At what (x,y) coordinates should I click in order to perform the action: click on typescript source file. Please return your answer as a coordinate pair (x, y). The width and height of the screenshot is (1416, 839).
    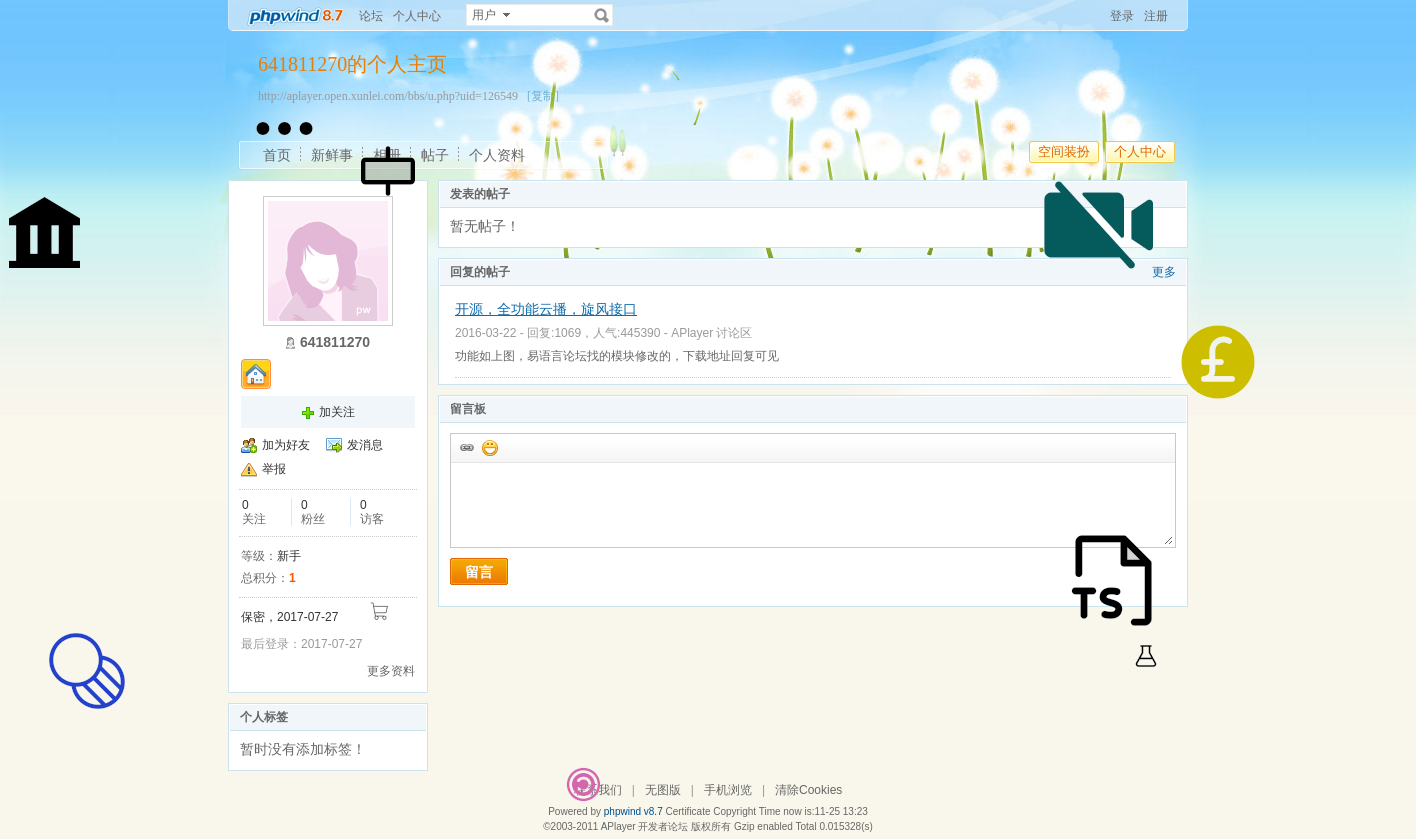
    Looking at the image, I should click on (1113, 580).